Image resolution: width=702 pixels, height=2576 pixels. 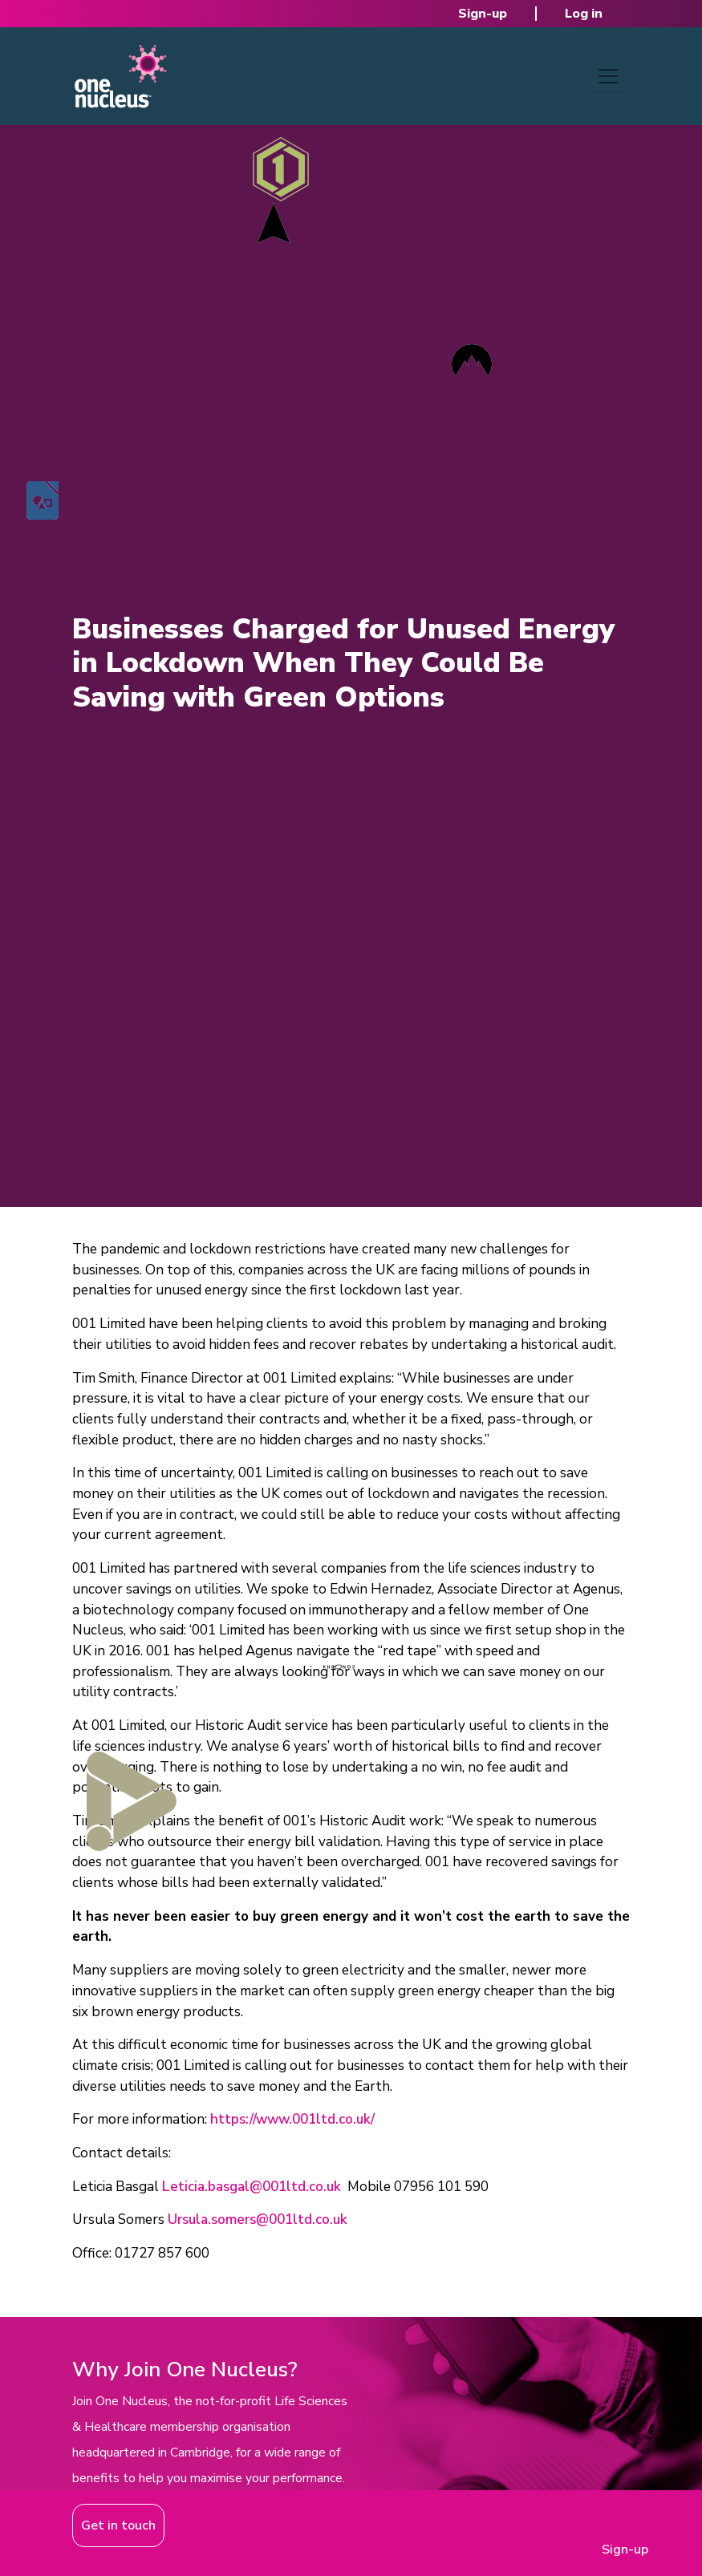 I want to click on Google Display & Video 360 app or service, so click(x=132, y=1801).